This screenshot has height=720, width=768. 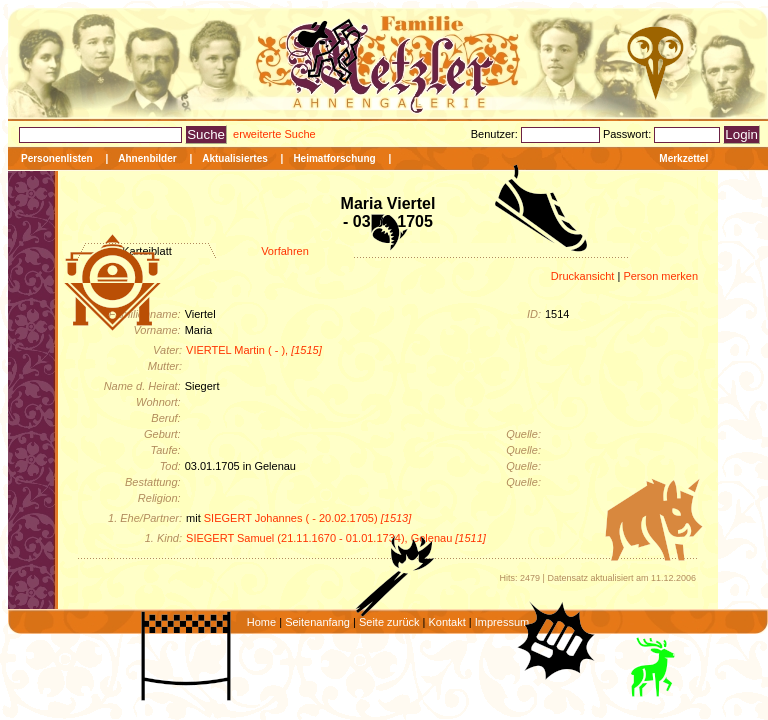 I want to click on decorative emblem or badge for a game achievement, so click(x=112, y=282).